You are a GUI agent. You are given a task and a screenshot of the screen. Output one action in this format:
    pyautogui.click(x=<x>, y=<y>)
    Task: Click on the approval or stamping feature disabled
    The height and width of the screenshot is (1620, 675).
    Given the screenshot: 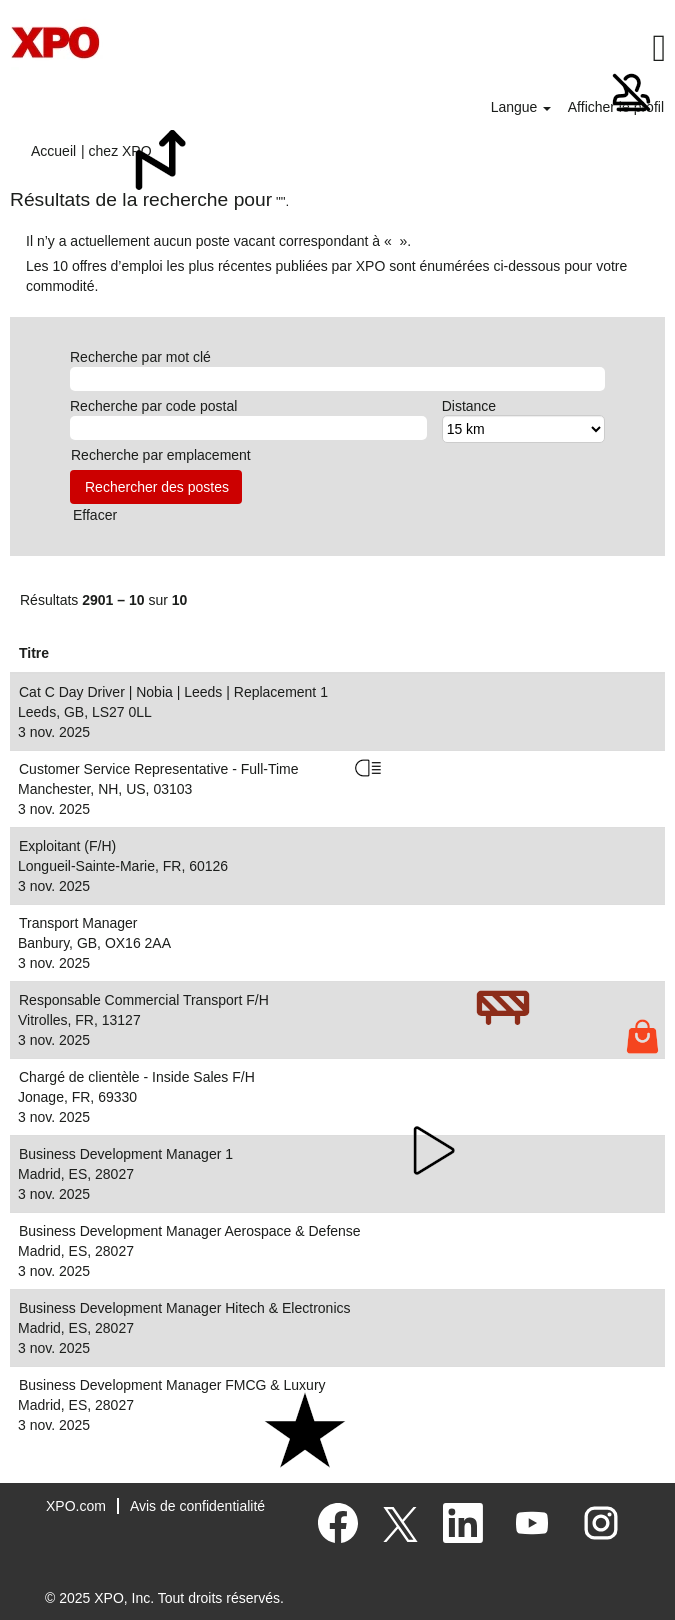 What is the action you would take?
    pyautogui.click(x=631, y=92)
    